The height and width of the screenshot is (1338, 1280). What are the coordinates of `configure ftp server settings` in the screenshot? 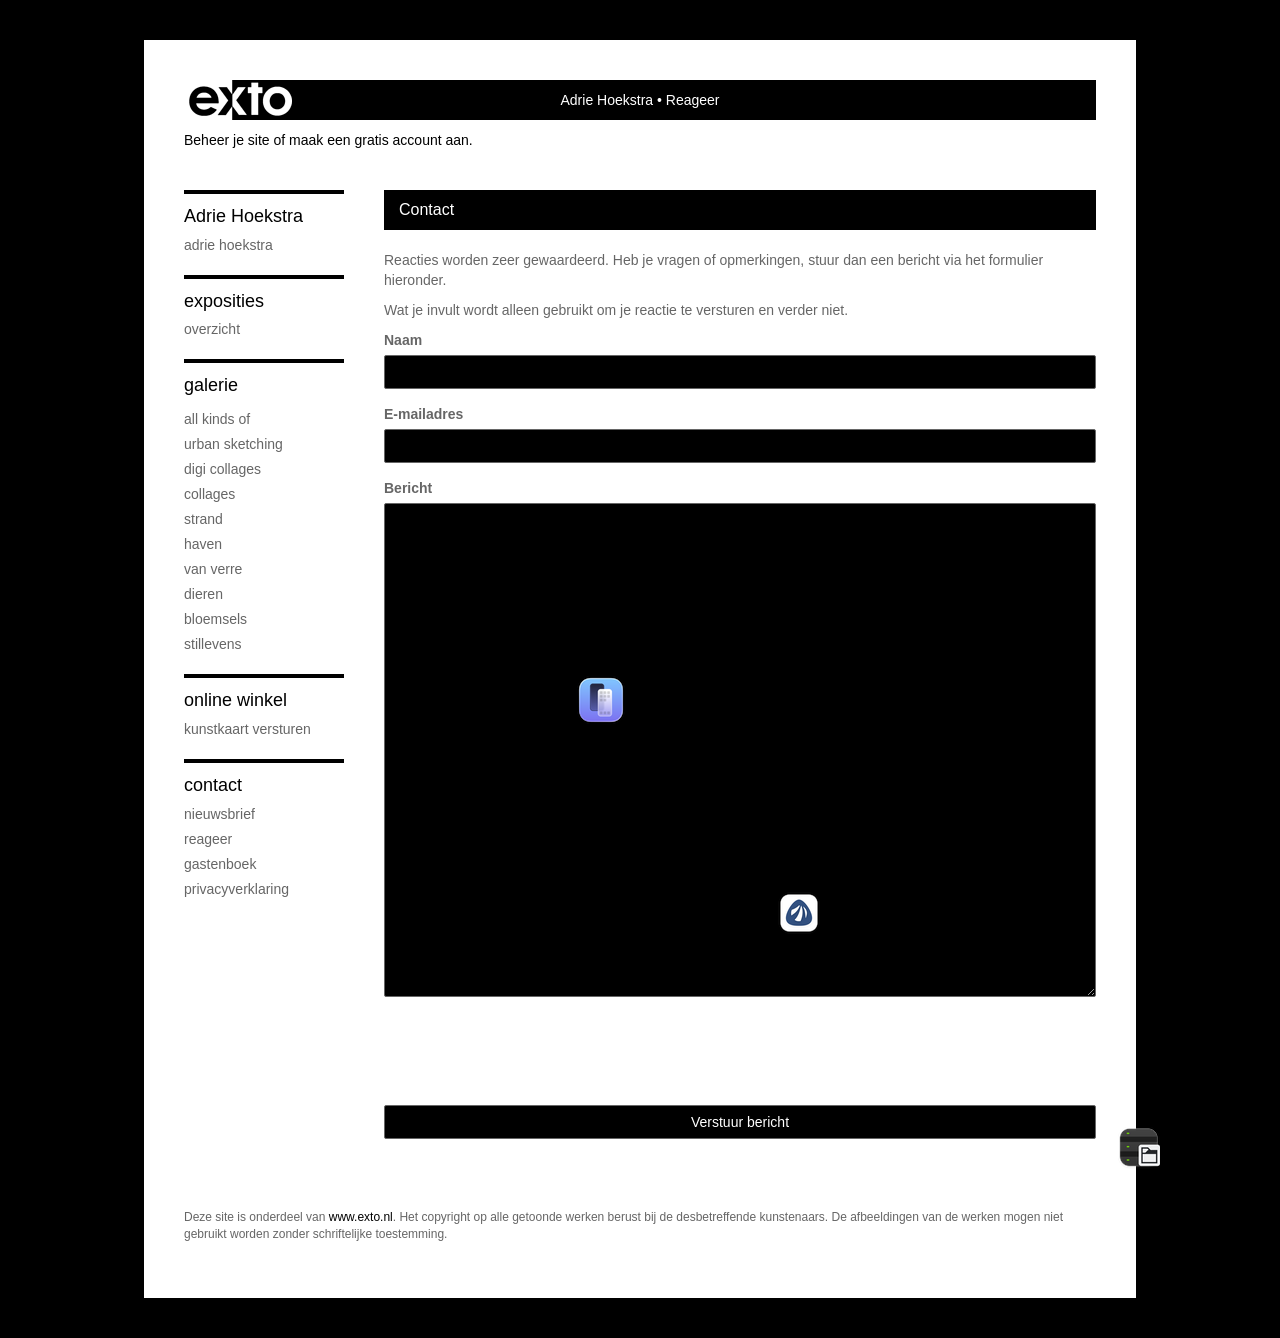 It's located at (1139, 1148).